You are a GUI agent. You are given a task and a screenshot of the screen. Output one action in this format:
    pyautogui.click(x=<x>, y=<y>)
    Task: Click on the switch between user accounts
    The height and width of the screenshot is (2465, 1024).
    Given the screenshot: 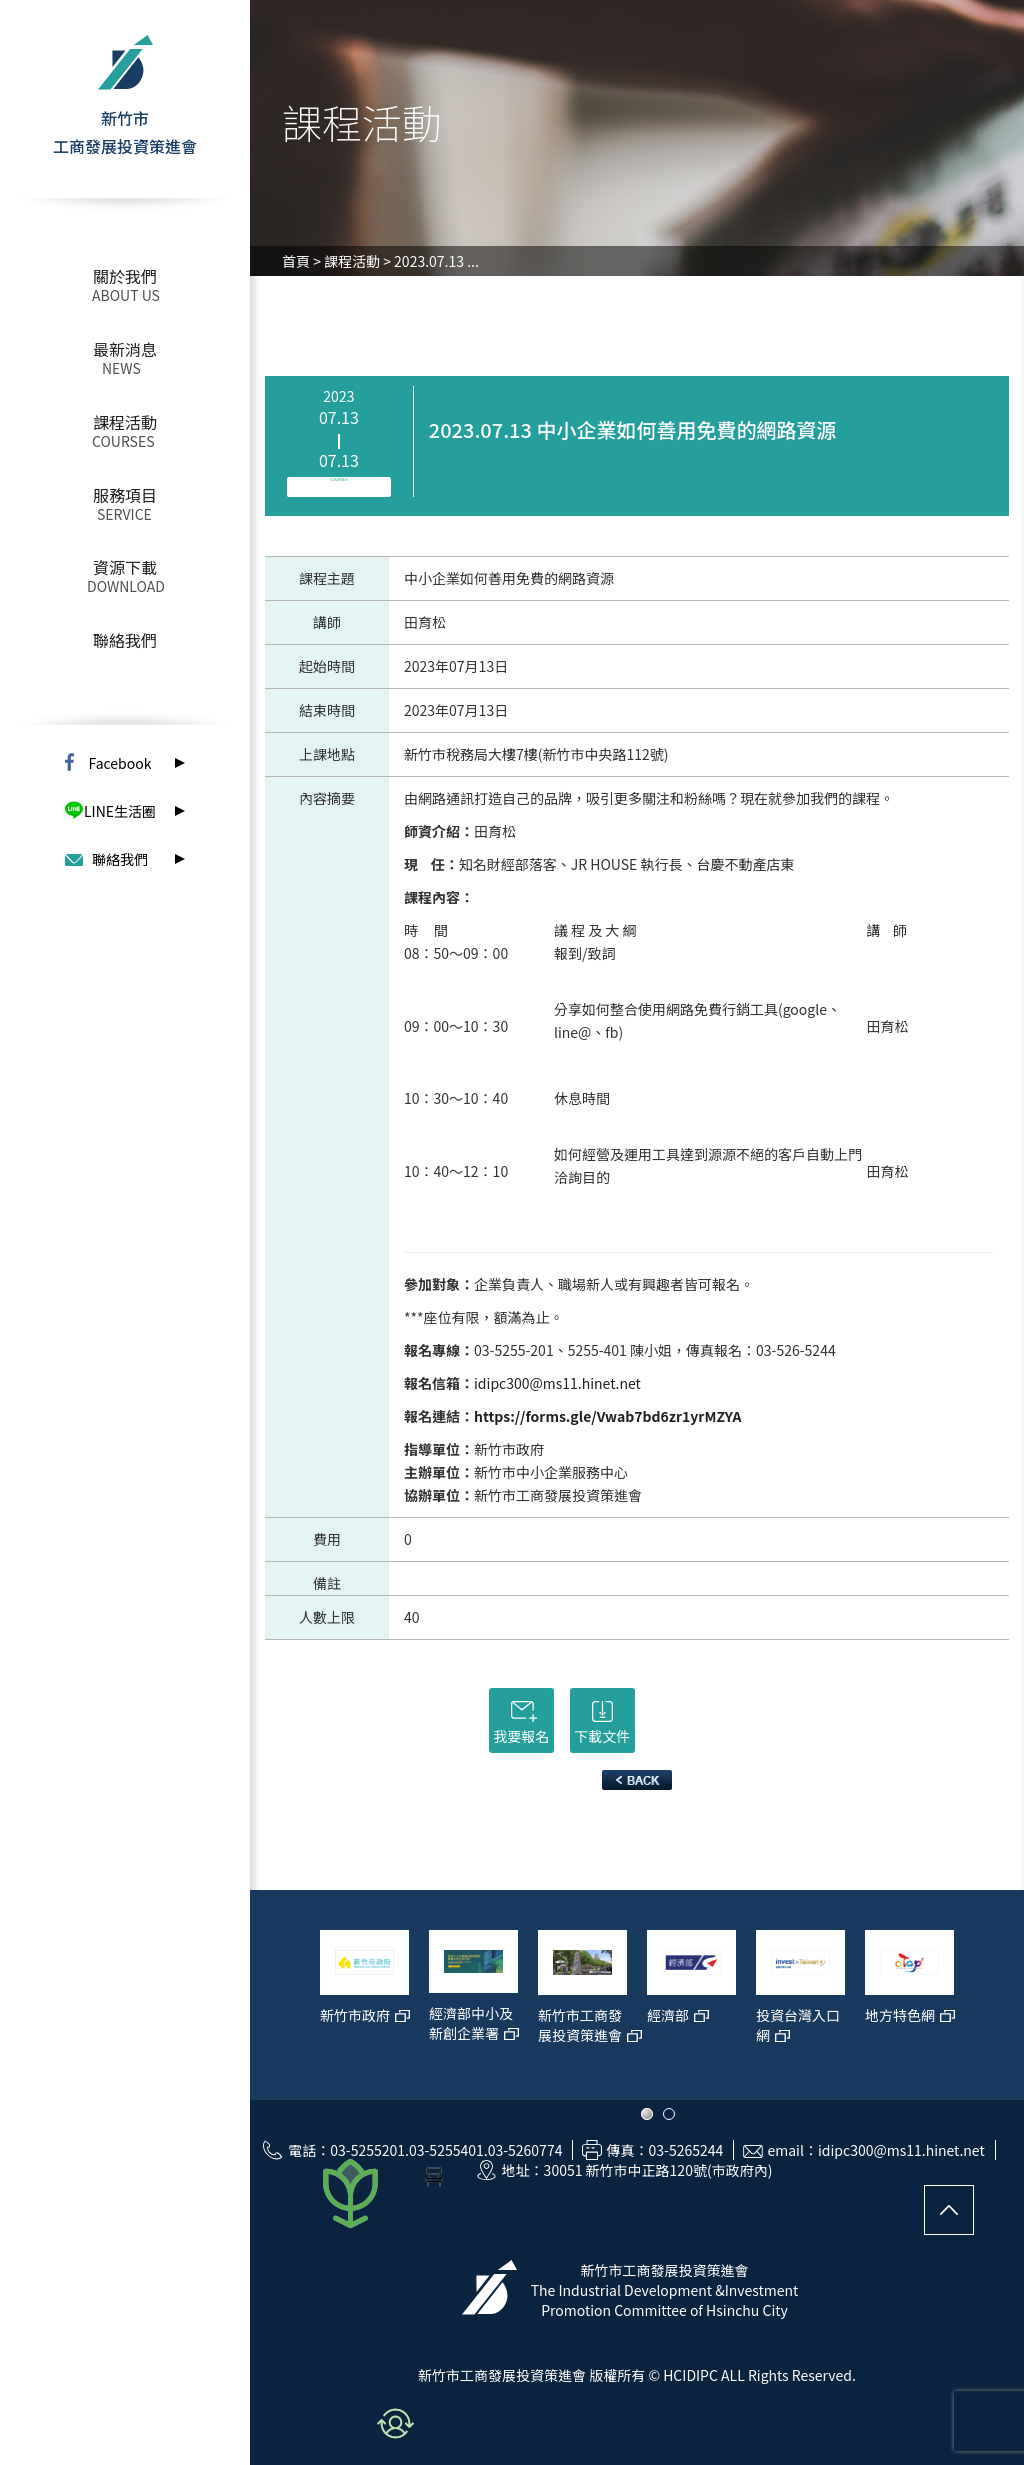 What is the action you would take?
    pyautogui.click(x=395, y=2423)
    